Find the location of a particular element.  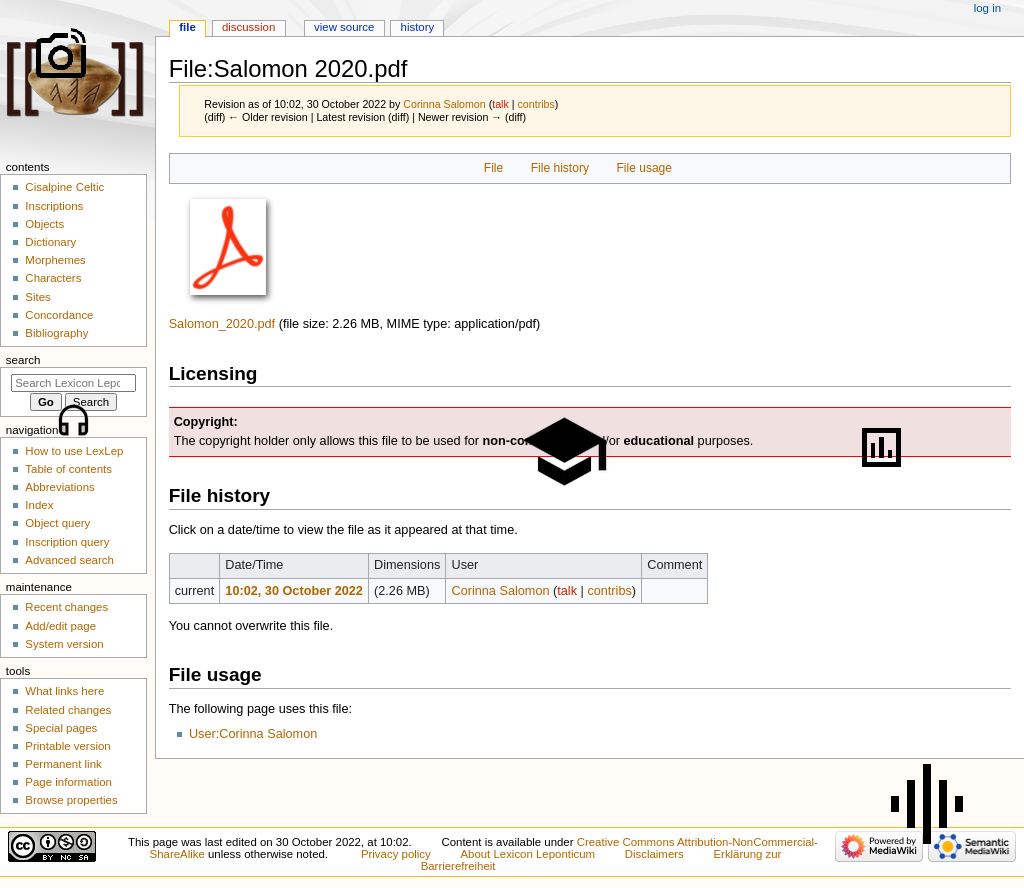

insert a chart or graph into a document is located at coordinates (881, 447).